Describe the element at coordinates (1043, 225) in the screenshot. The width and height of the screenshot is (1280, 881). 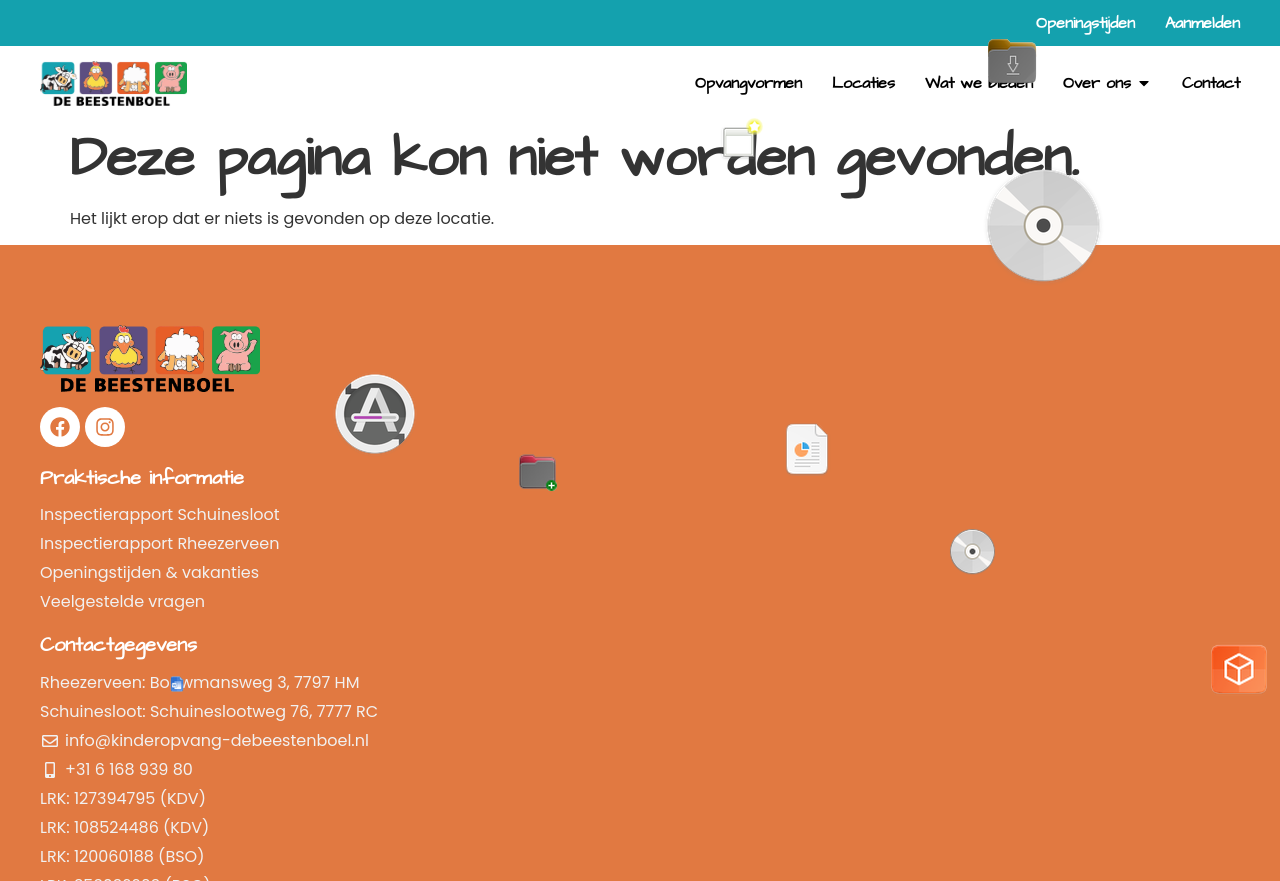
I see `unmount or eject a cd/dvd disc` at that location.